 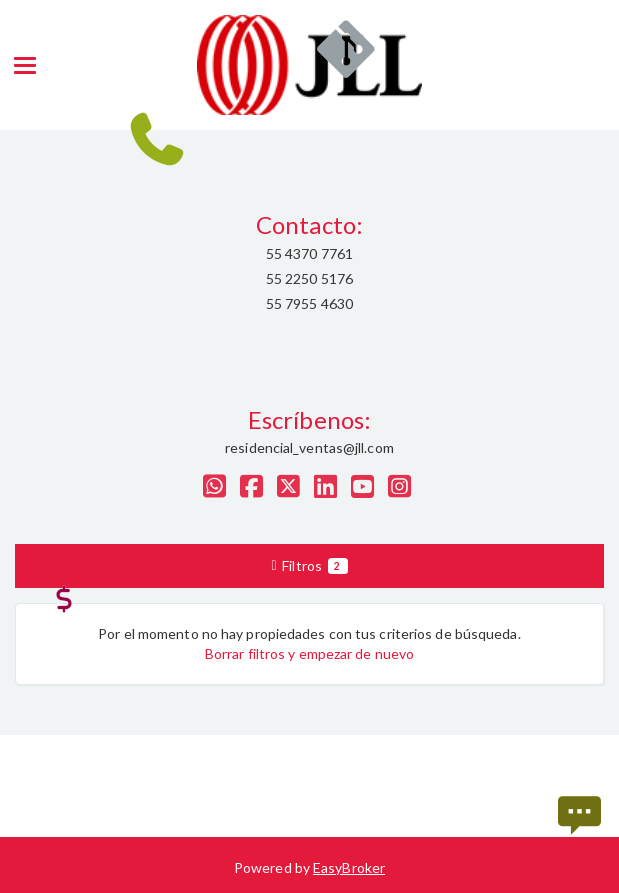 What do you see at coordinates (346, 49) in the screenshot?
I see `git version control logo` at bounding box center [346, 49].